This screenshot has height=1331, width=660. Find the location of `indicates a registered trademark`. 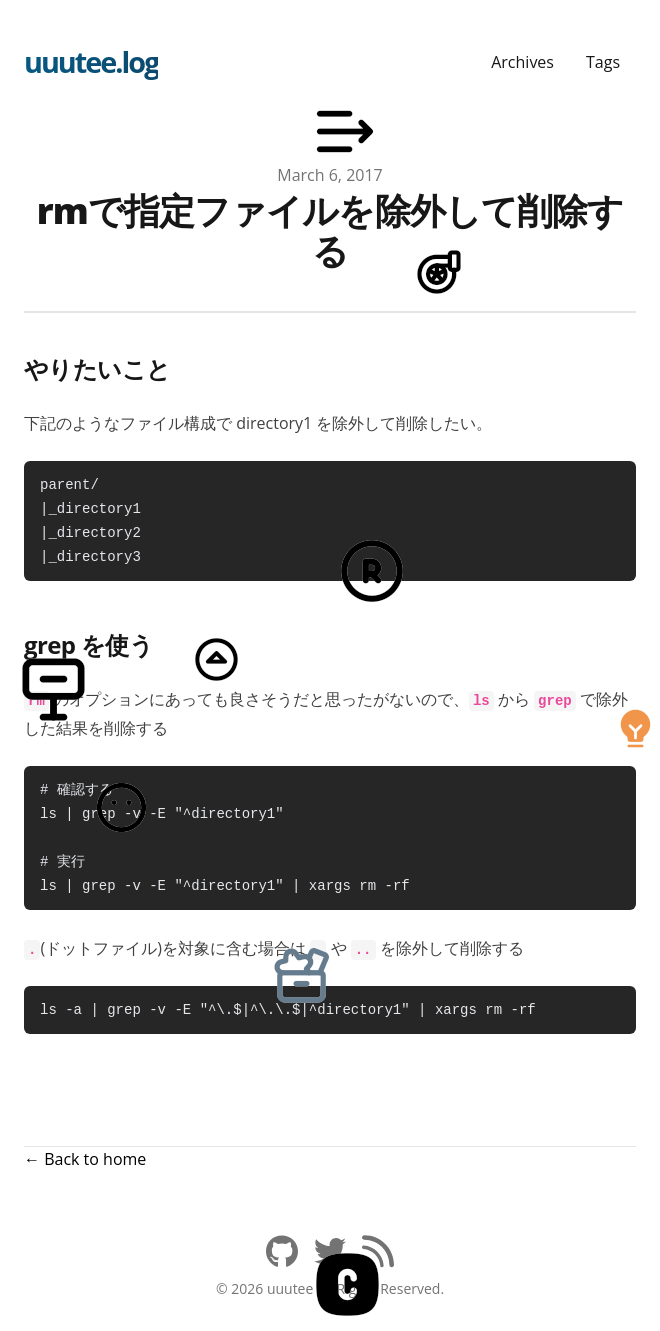

indicates a registered trademark is located at coordinates (372, 571).